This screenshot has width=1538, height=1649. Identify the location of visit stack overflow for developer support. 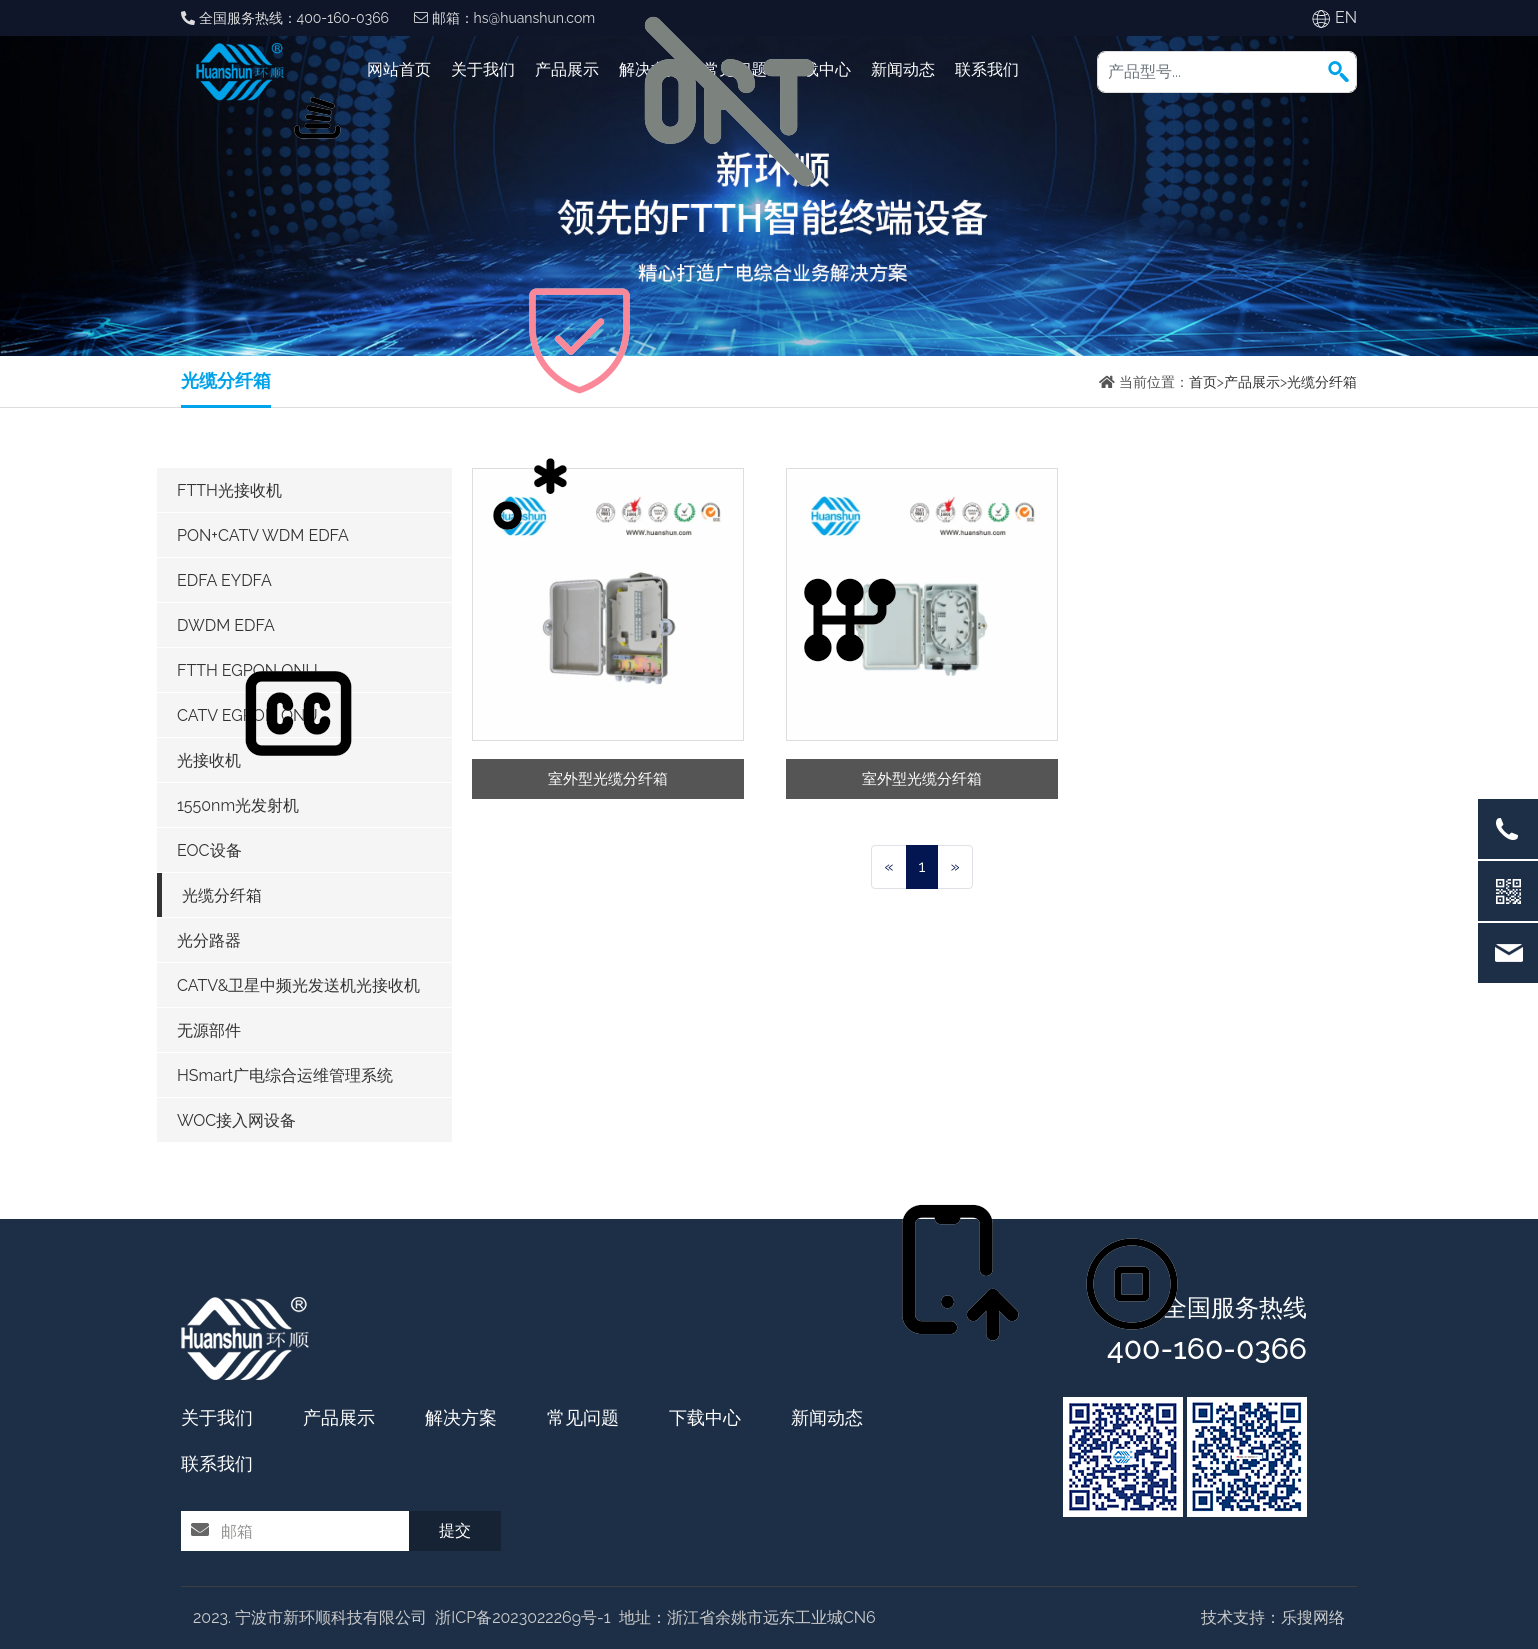
(317, 115).